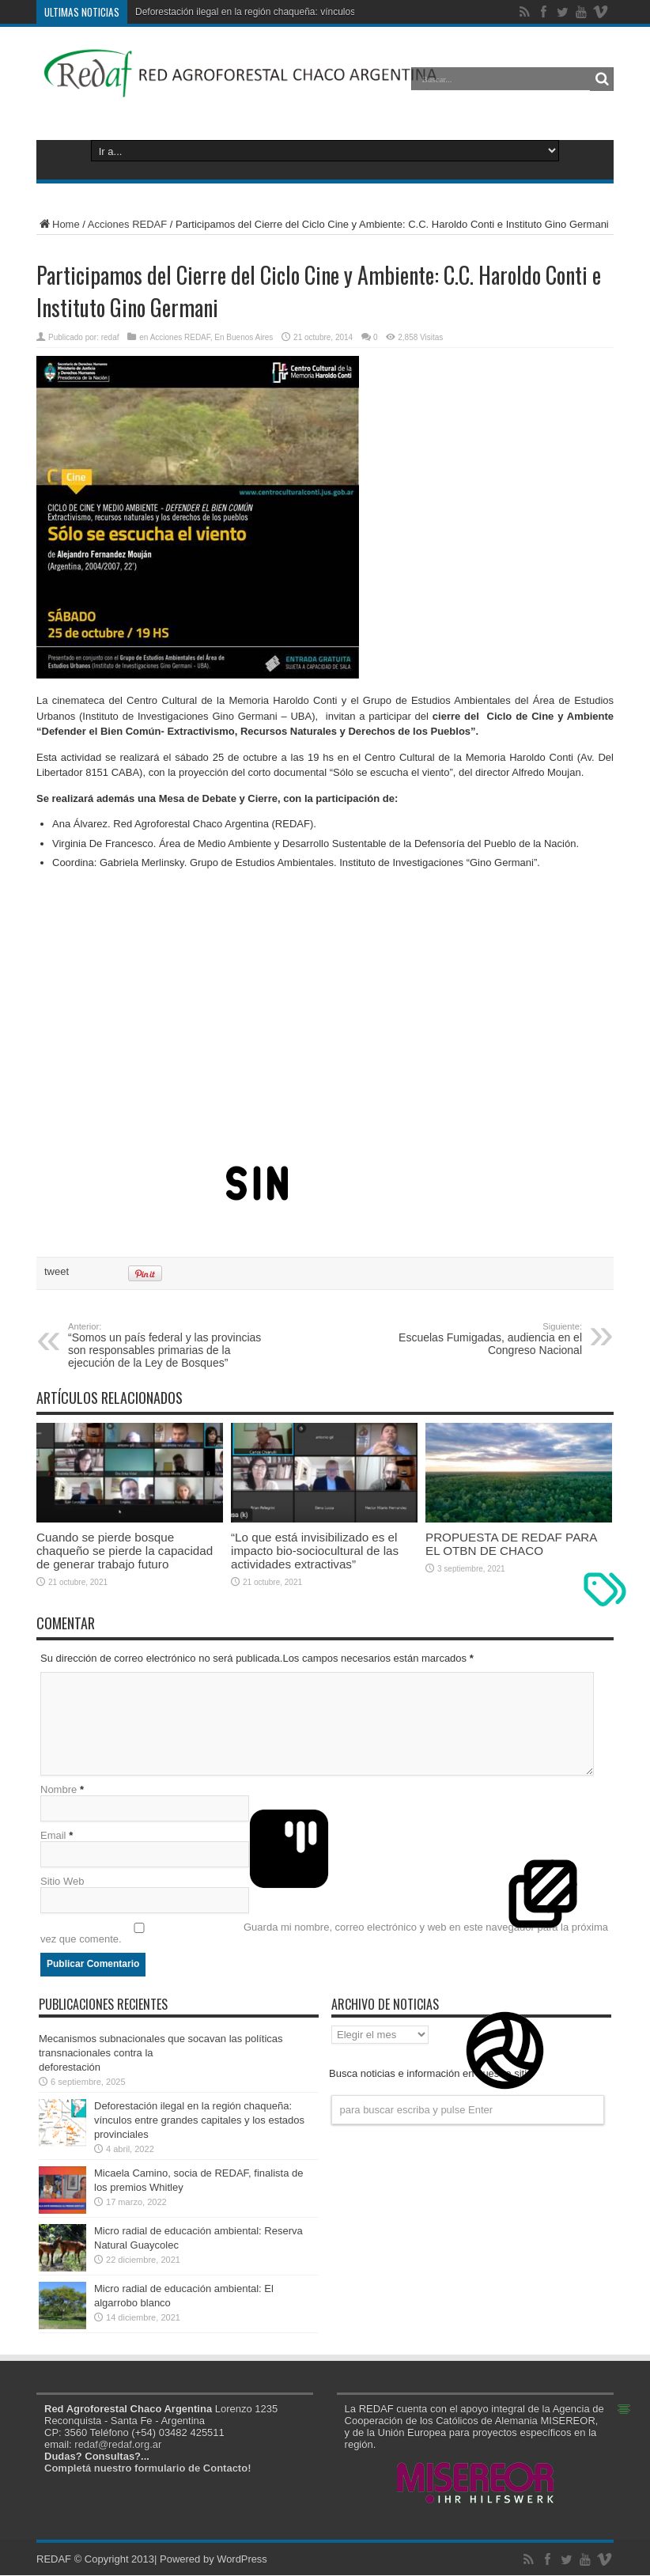 Image resolution: width=650 pixels, height=2576 pixels. What do you see at coordinates (289, 1848) in the screenshot?
I see `align content to top-right corner` at bounding box center [289, 1848].